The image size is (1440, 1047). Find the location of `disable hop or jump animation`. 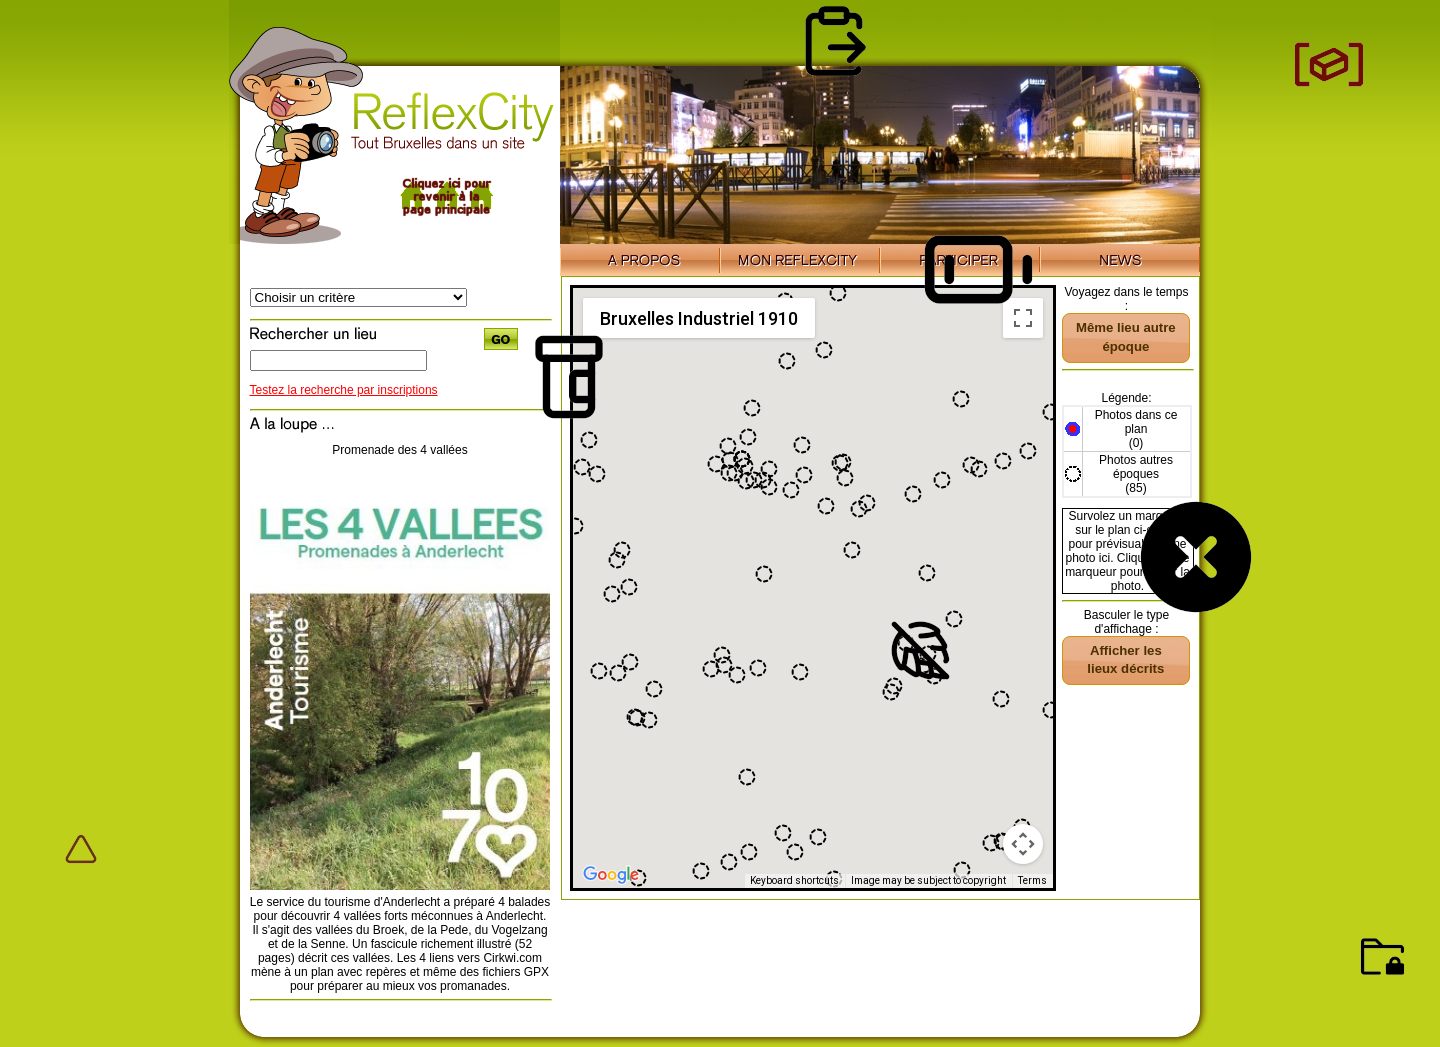

disable hop or jump animation is located at coordinates (920, 650).